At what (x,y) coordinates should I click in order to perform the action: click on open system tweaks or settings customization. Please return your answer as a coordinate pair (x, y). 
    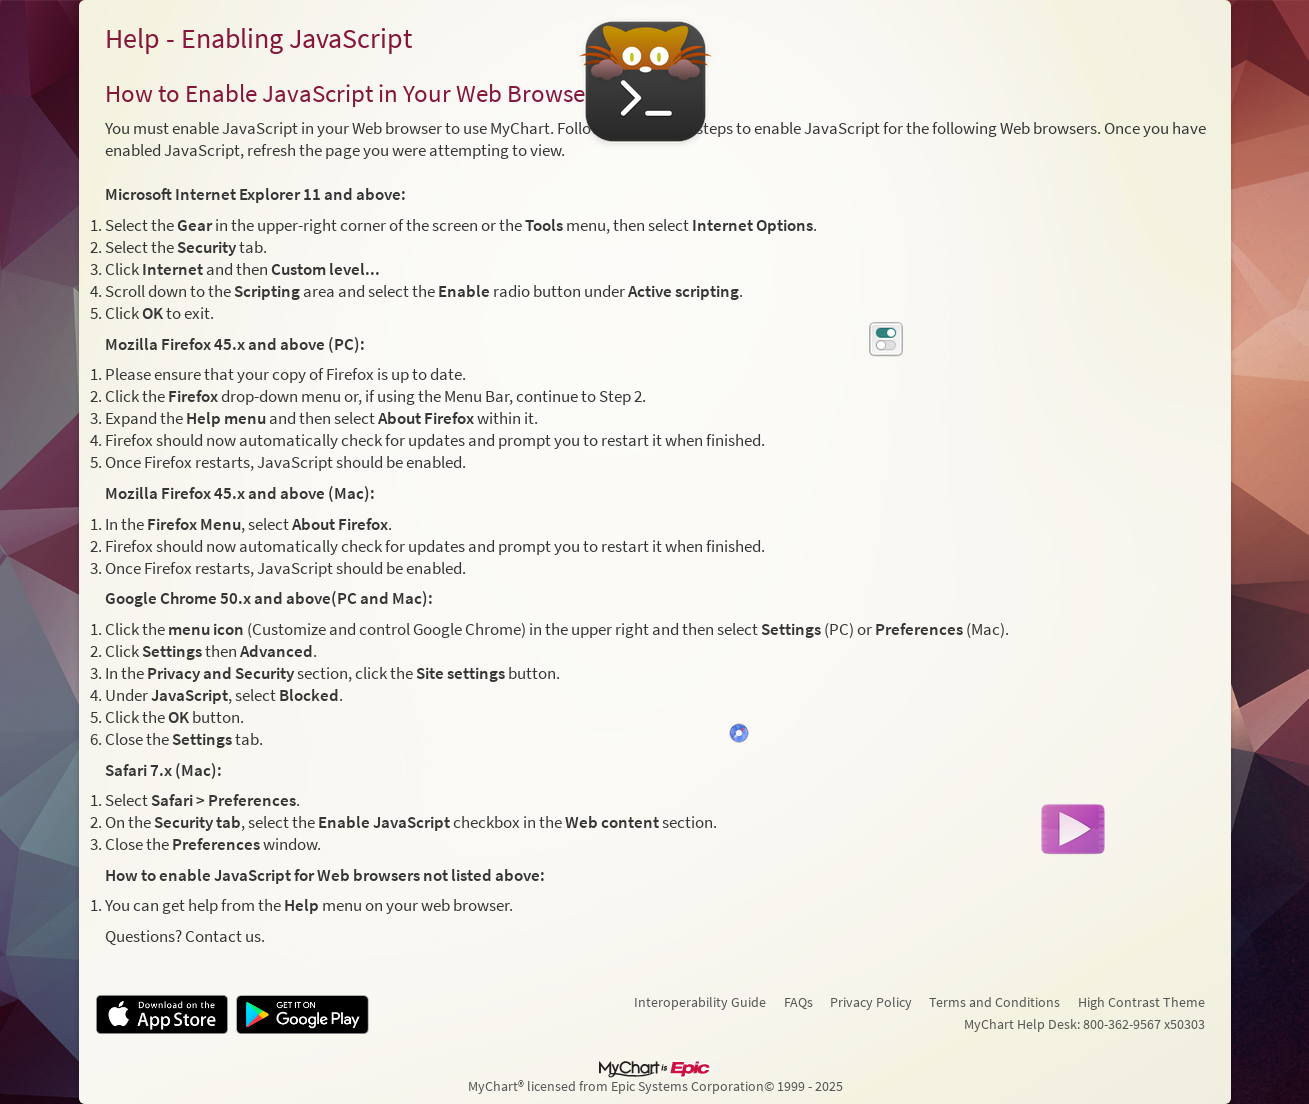
    Looking at the image, I should click on (886, 339).